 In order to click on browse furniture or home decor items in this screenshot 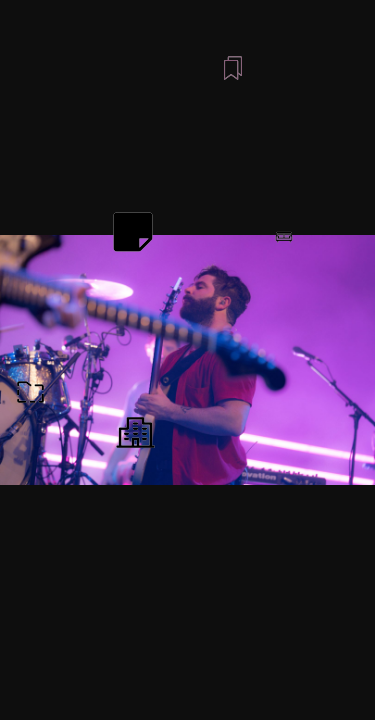, I will do `click(284, 237)`.